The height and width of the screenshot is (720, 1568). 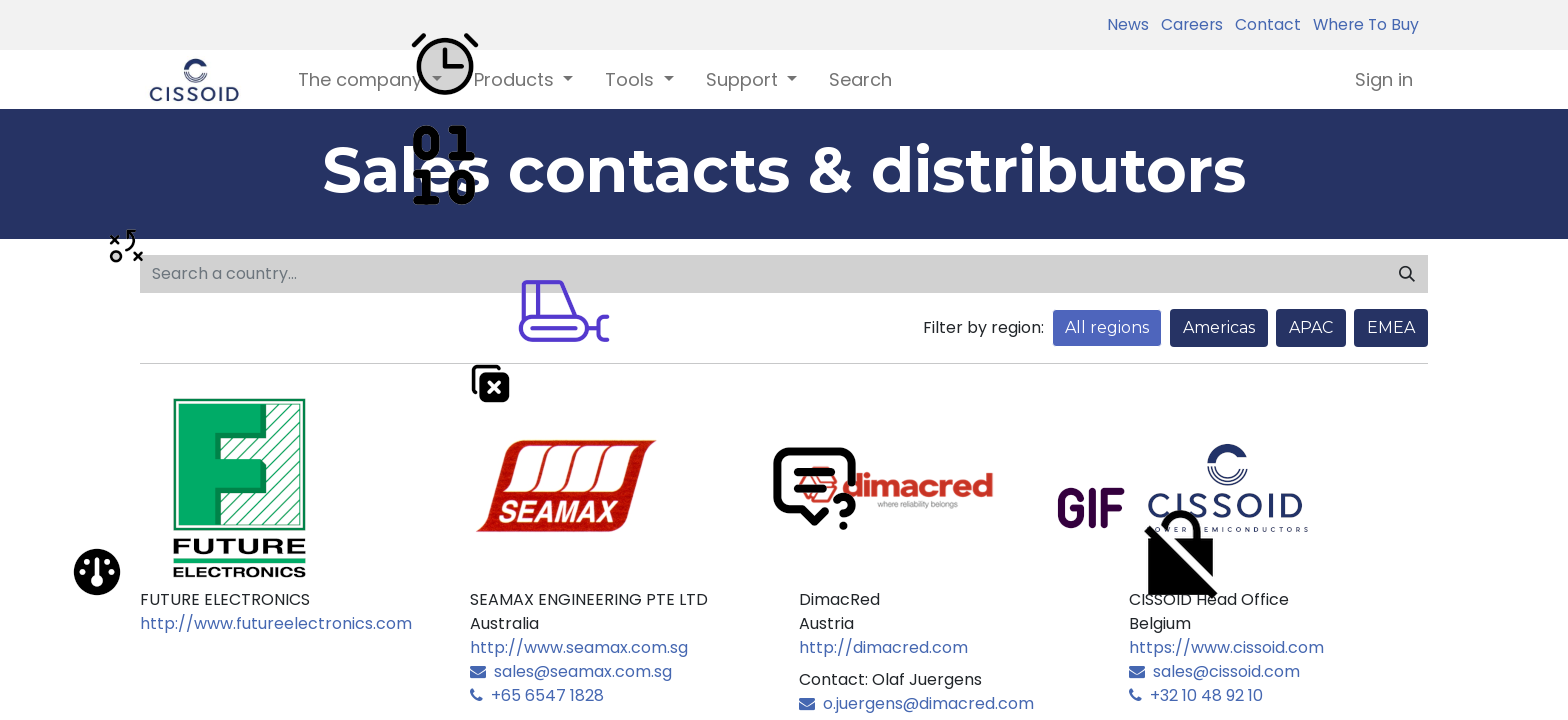 I want to click on construction or building in progress, so click(x=564, y=311).